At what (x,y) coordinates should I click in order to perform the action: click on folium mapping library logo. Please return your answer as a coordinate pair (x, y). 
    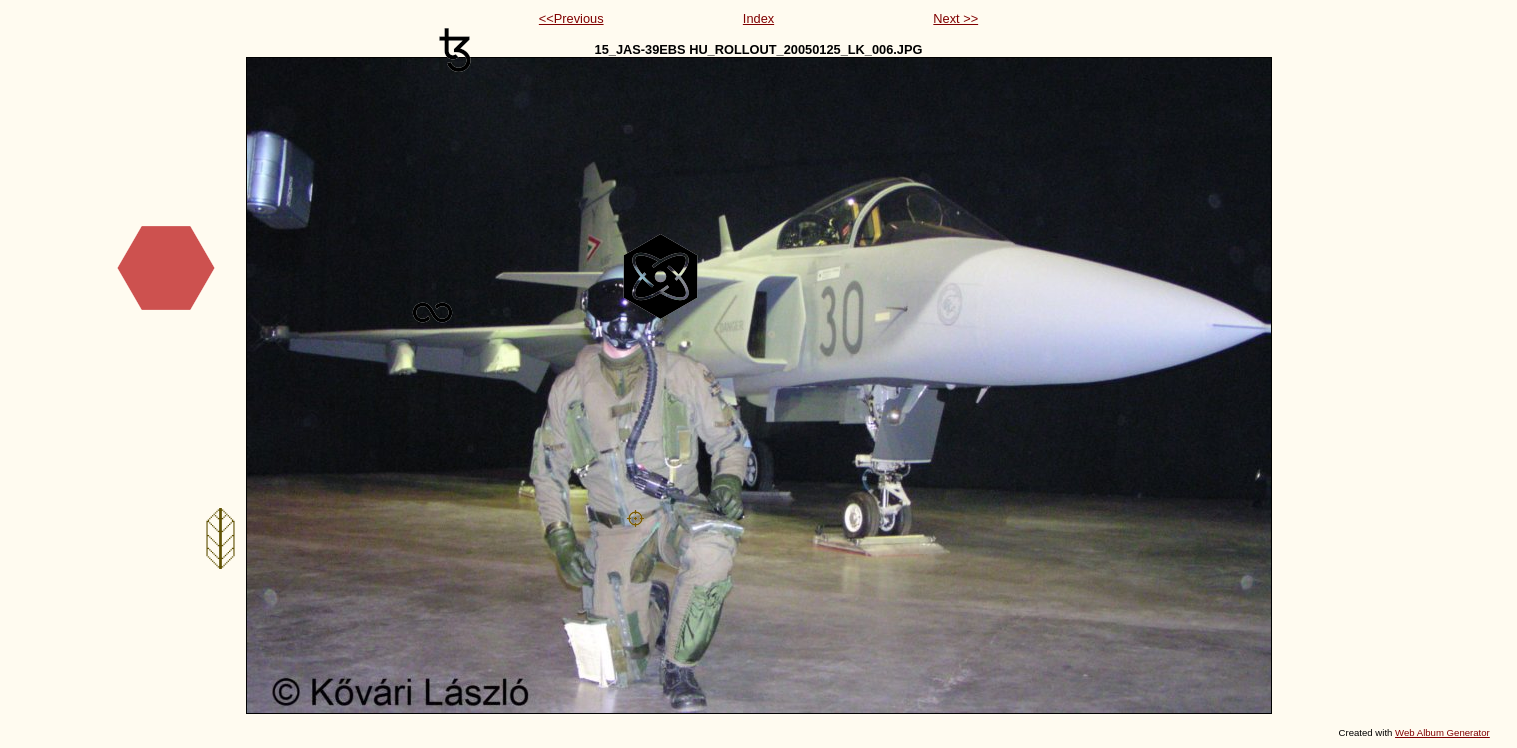
    Looking at the image, I should click on (220, 538).